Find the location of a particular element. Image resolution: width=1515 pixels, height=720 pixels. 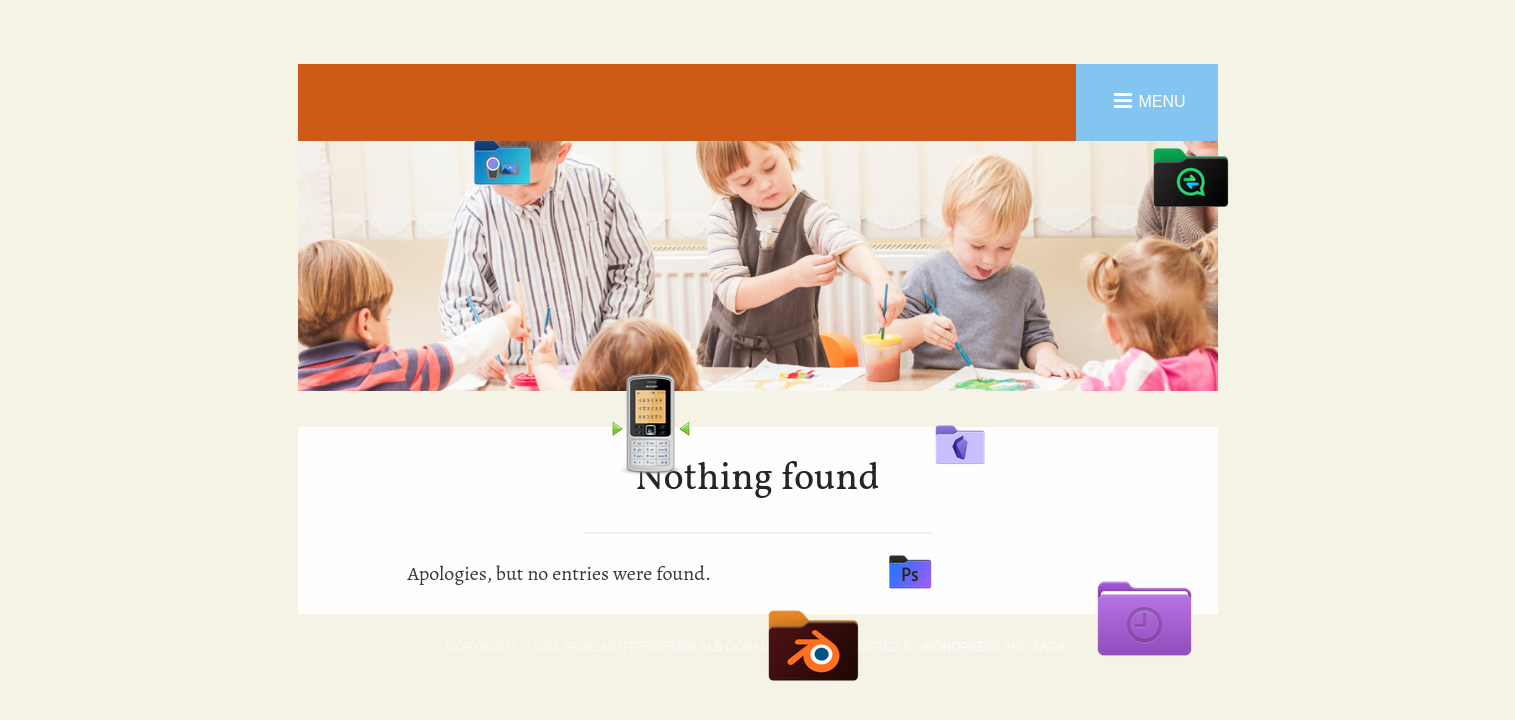

open wondershare wutsapper application folder is located at coordinates (1190, 179).